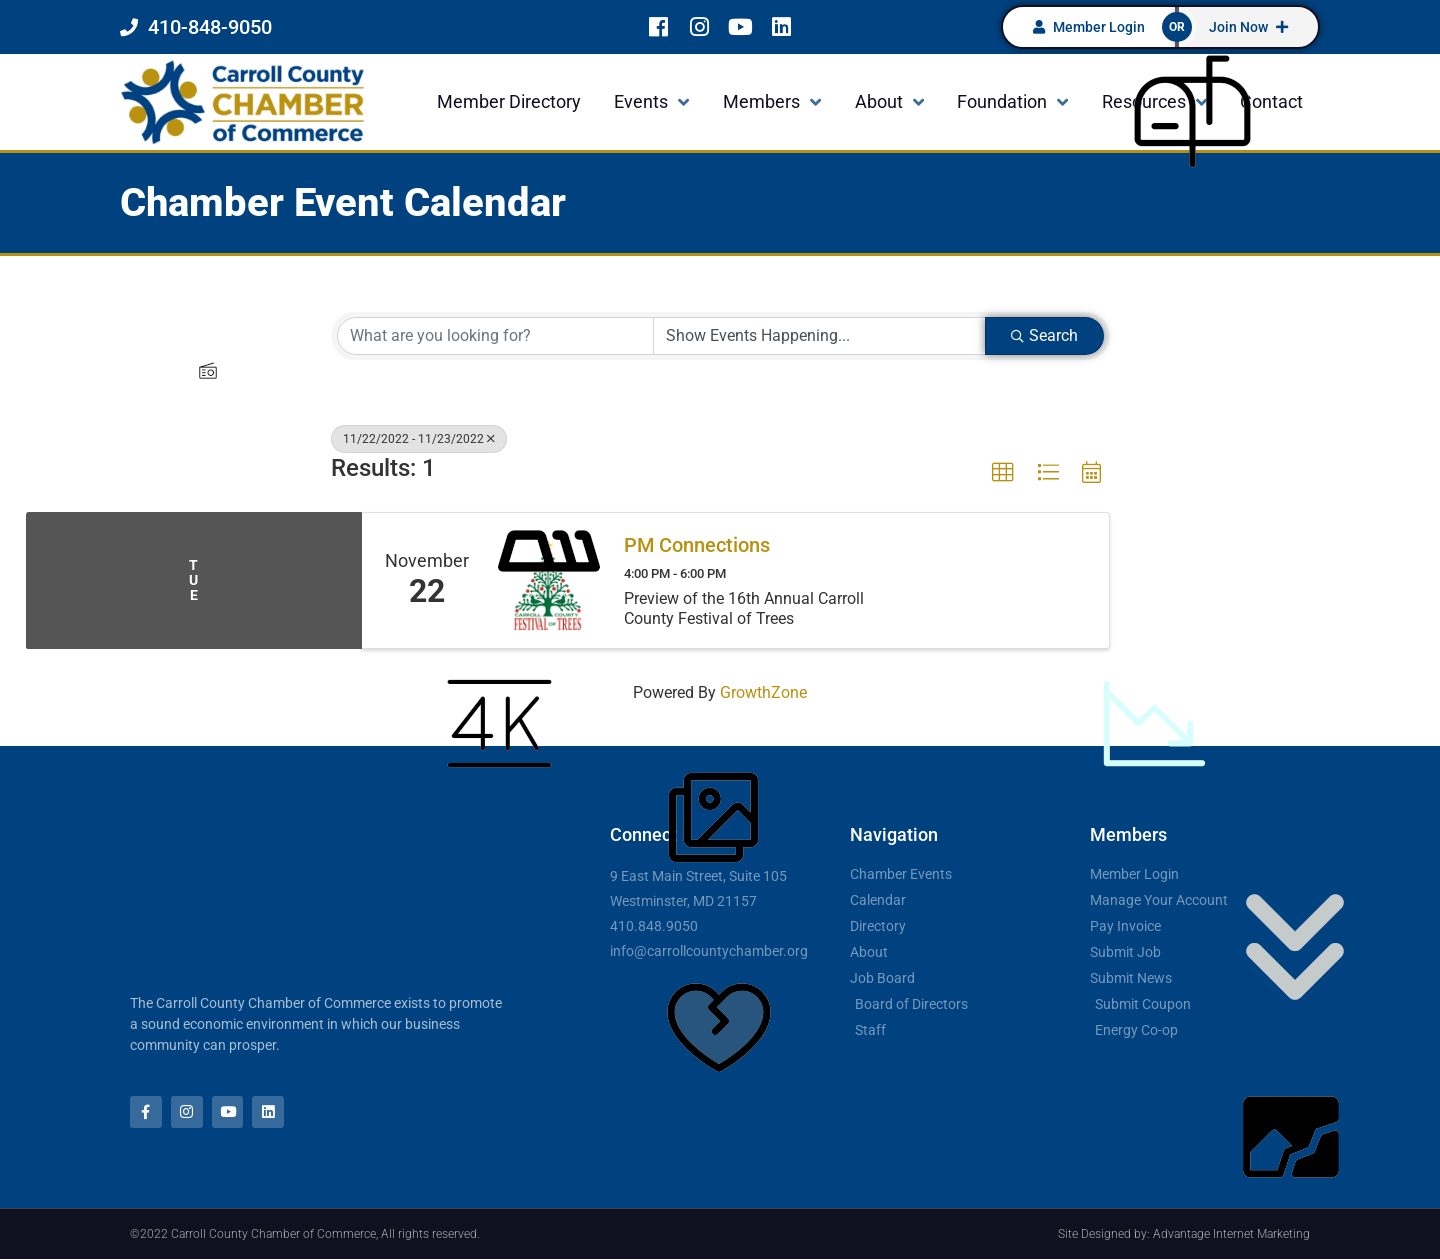  What do you see at coordinates (1192, 113) in the screenshot?
I see `access your mailbox or inbox` at bounding box center [1192, 113].